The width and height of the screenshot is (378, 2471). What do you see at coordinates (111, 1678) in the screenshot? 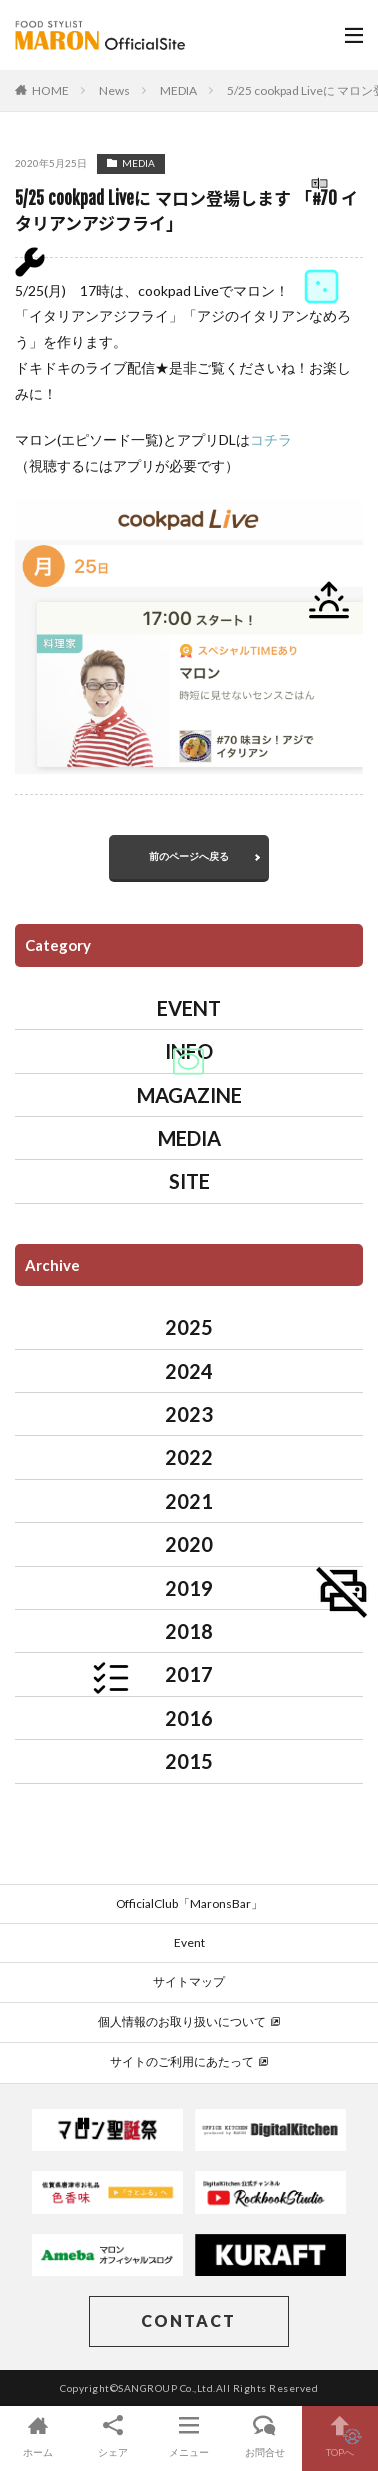
I see `view completed tasks or checklist` at bounding box center [111, 1678].